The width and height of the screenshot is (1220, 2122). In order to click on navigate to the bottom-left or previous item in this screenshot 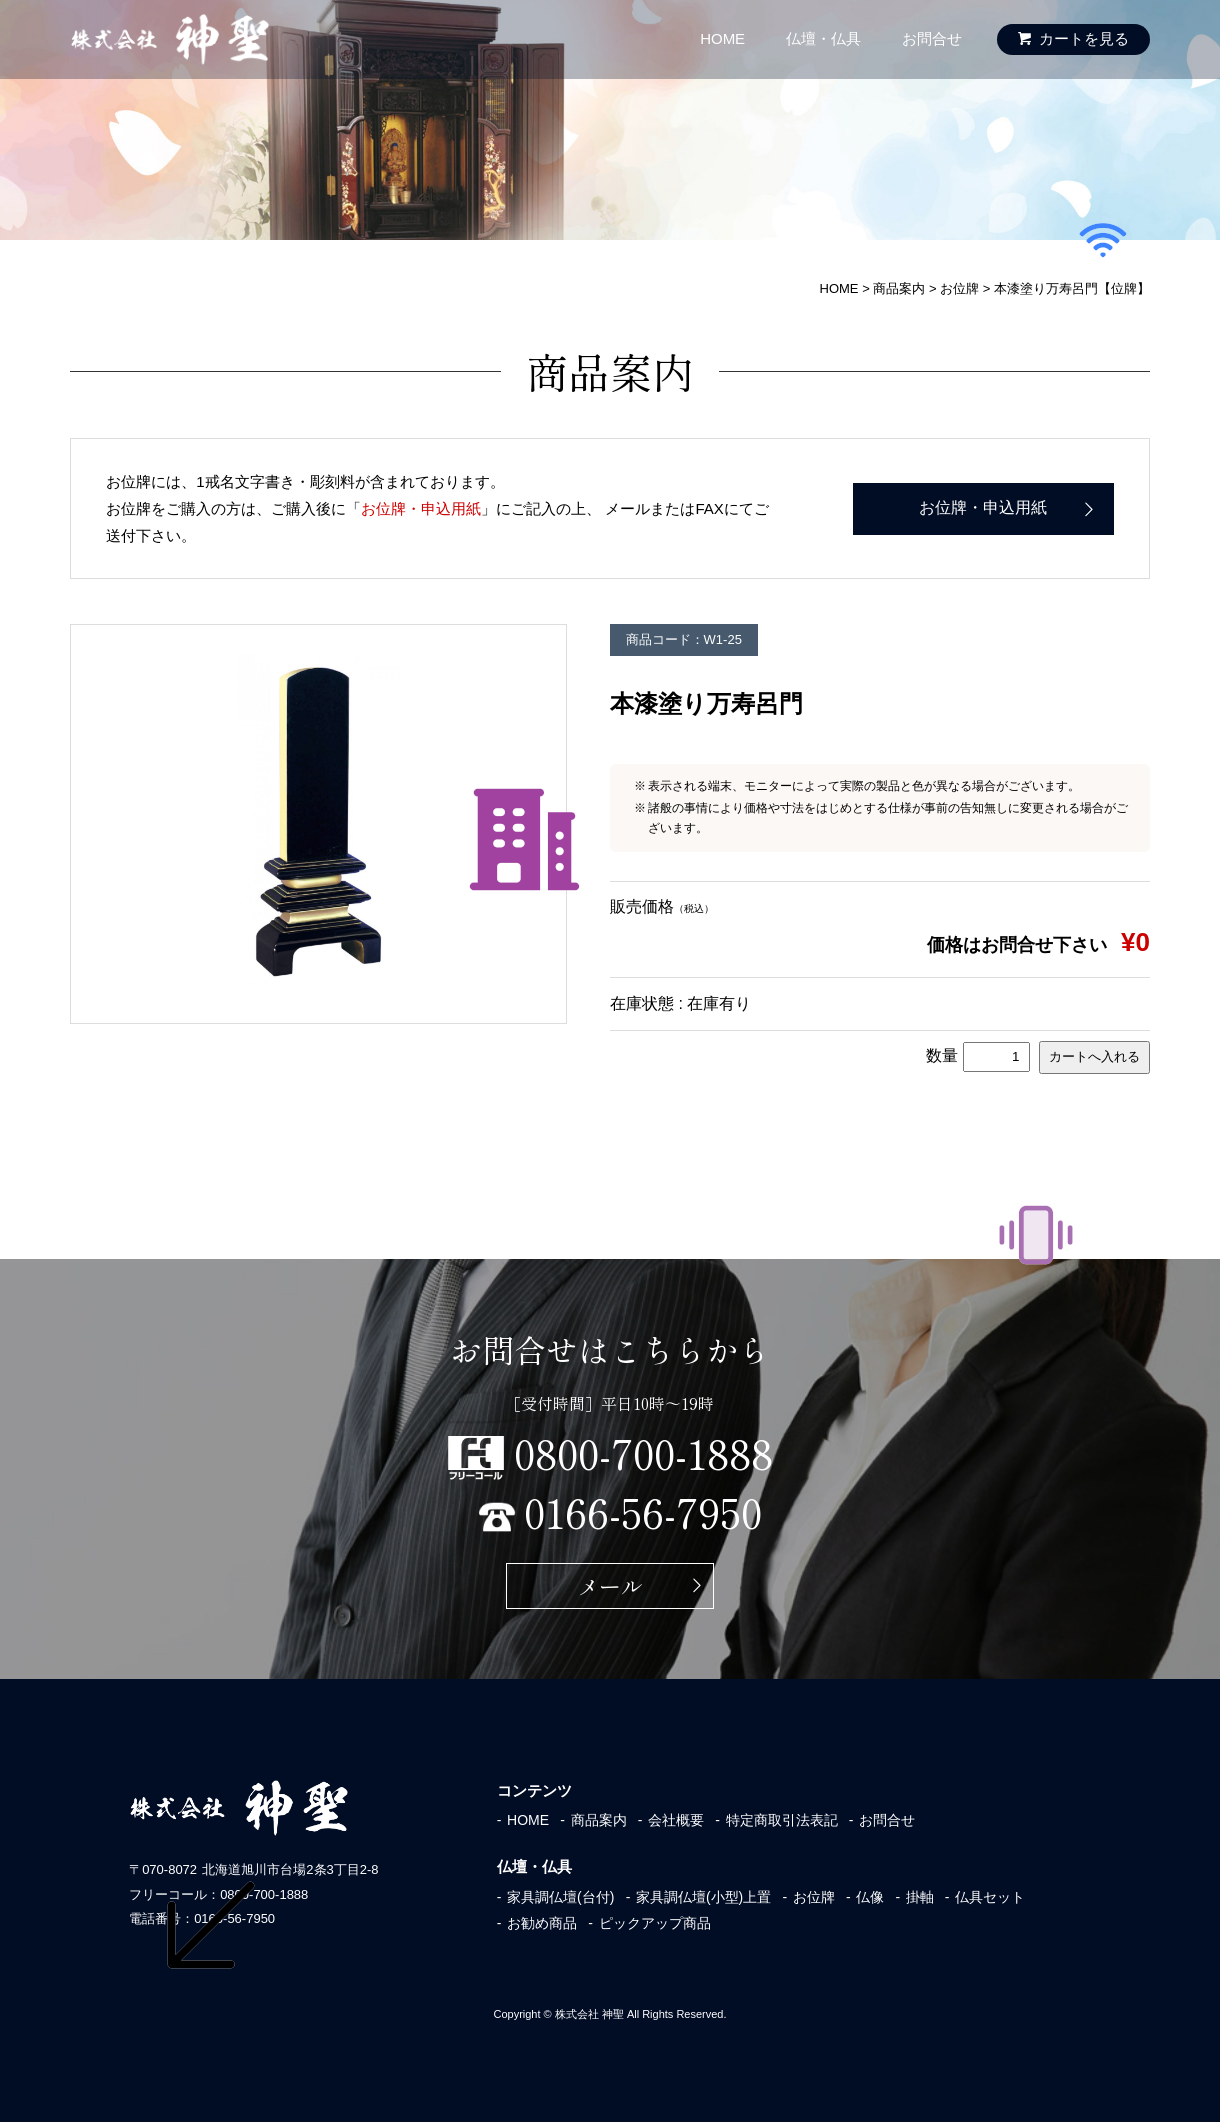, I will do `click(211, 1925)`.